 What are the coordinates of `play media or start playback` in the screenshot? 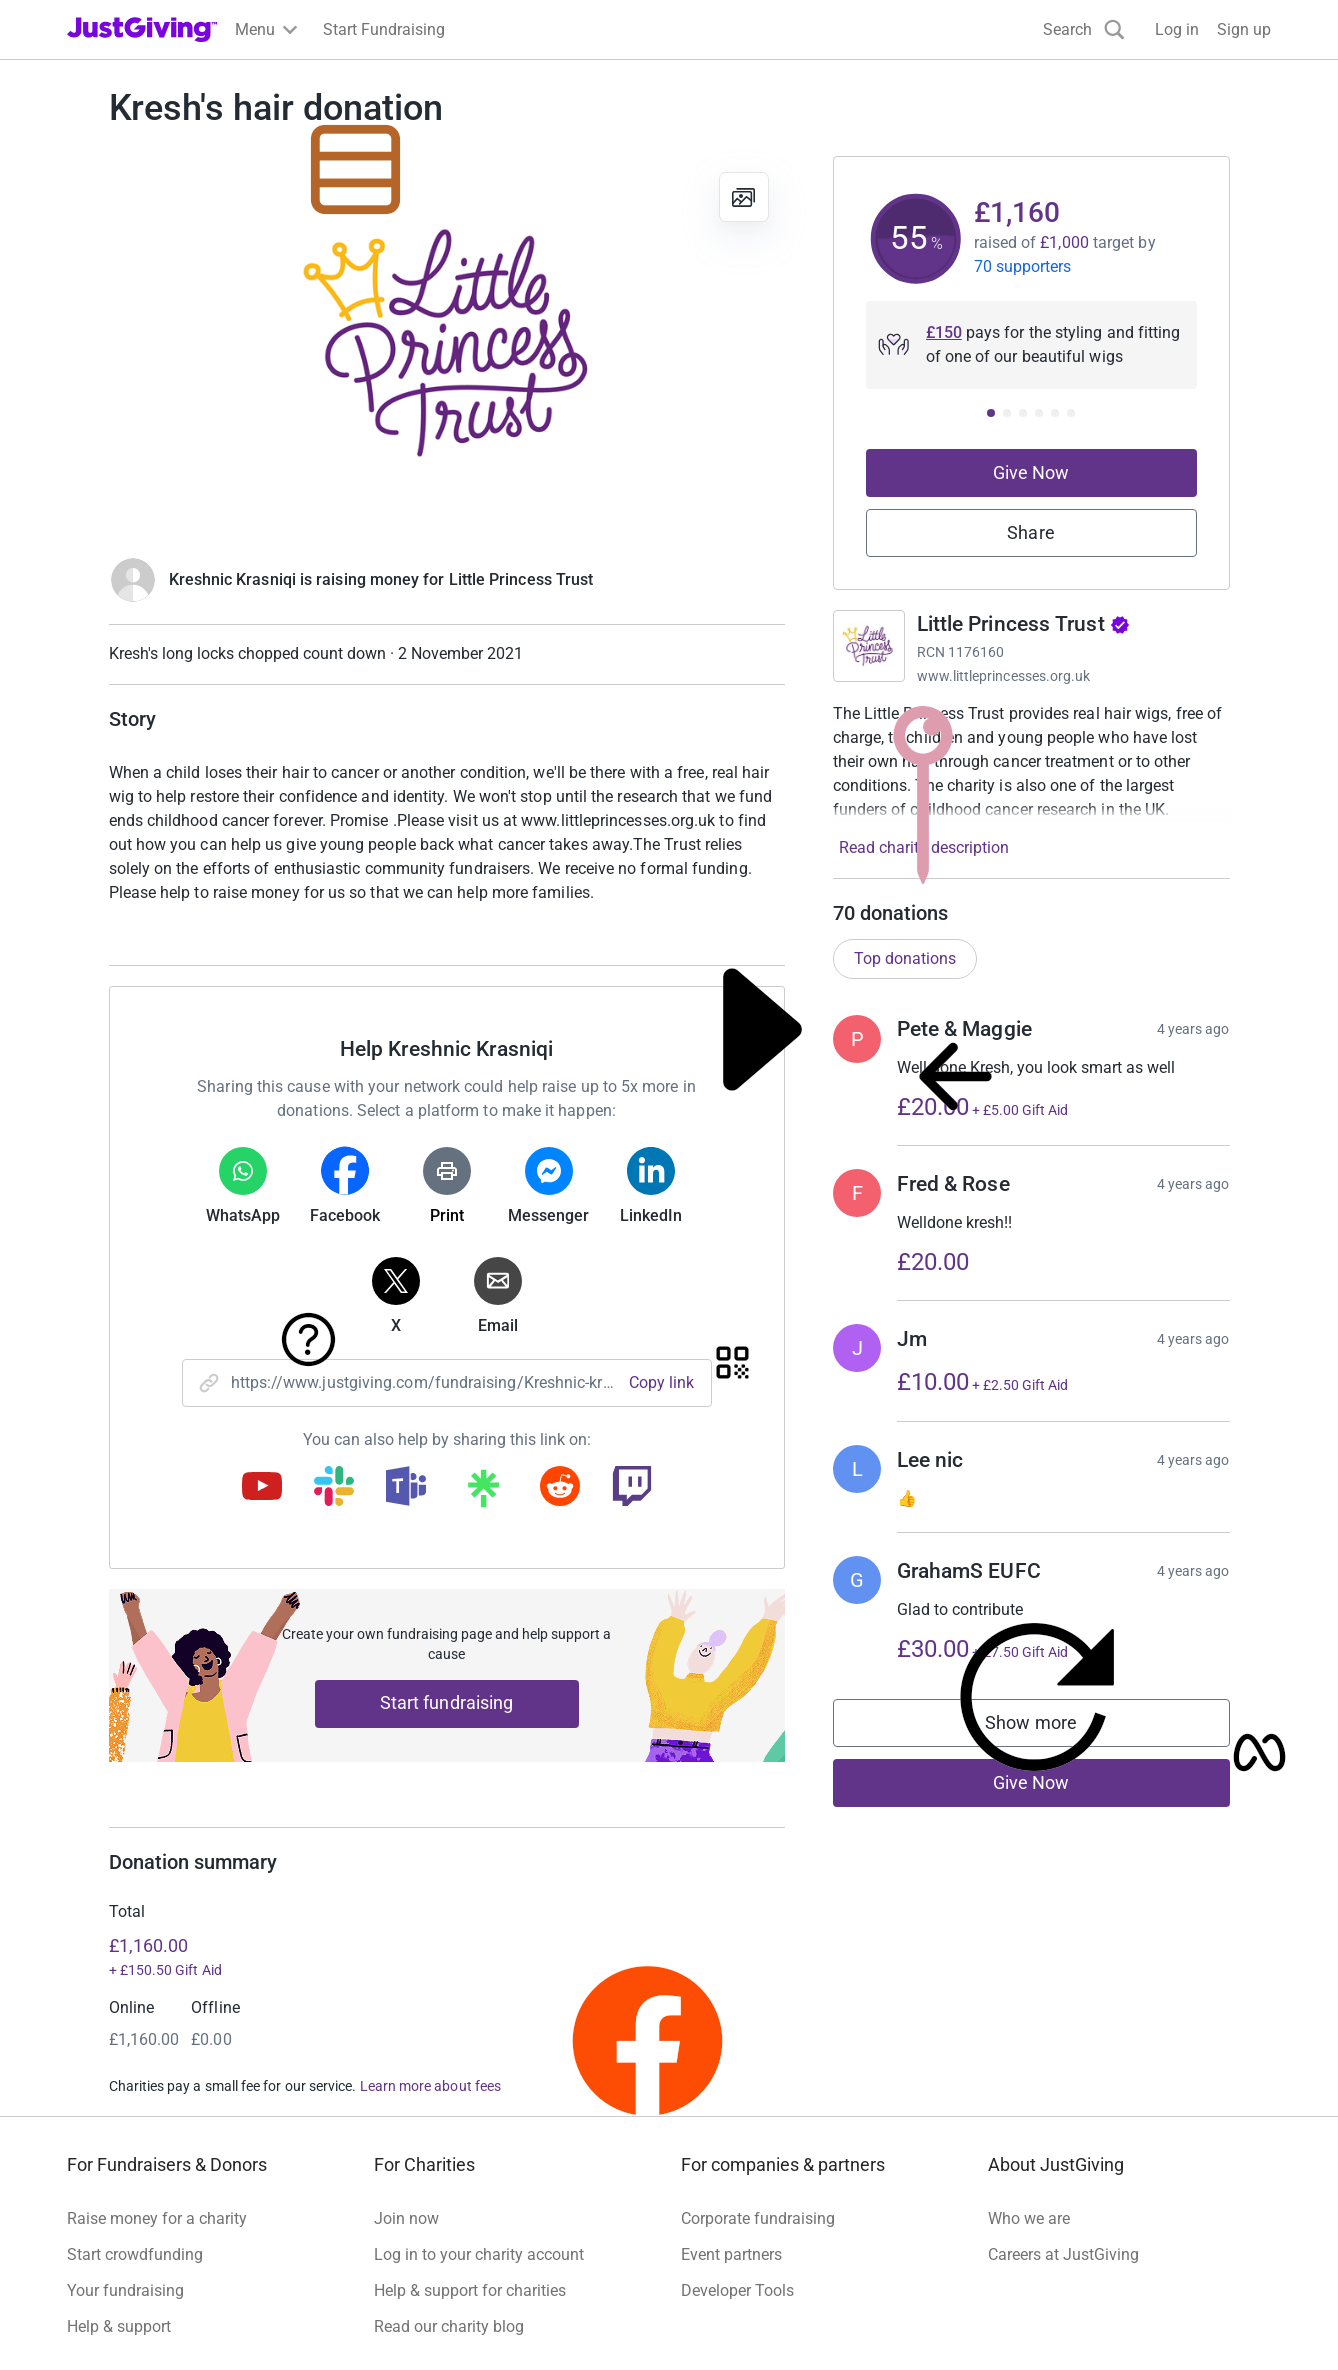 It's located at (762, 1029).